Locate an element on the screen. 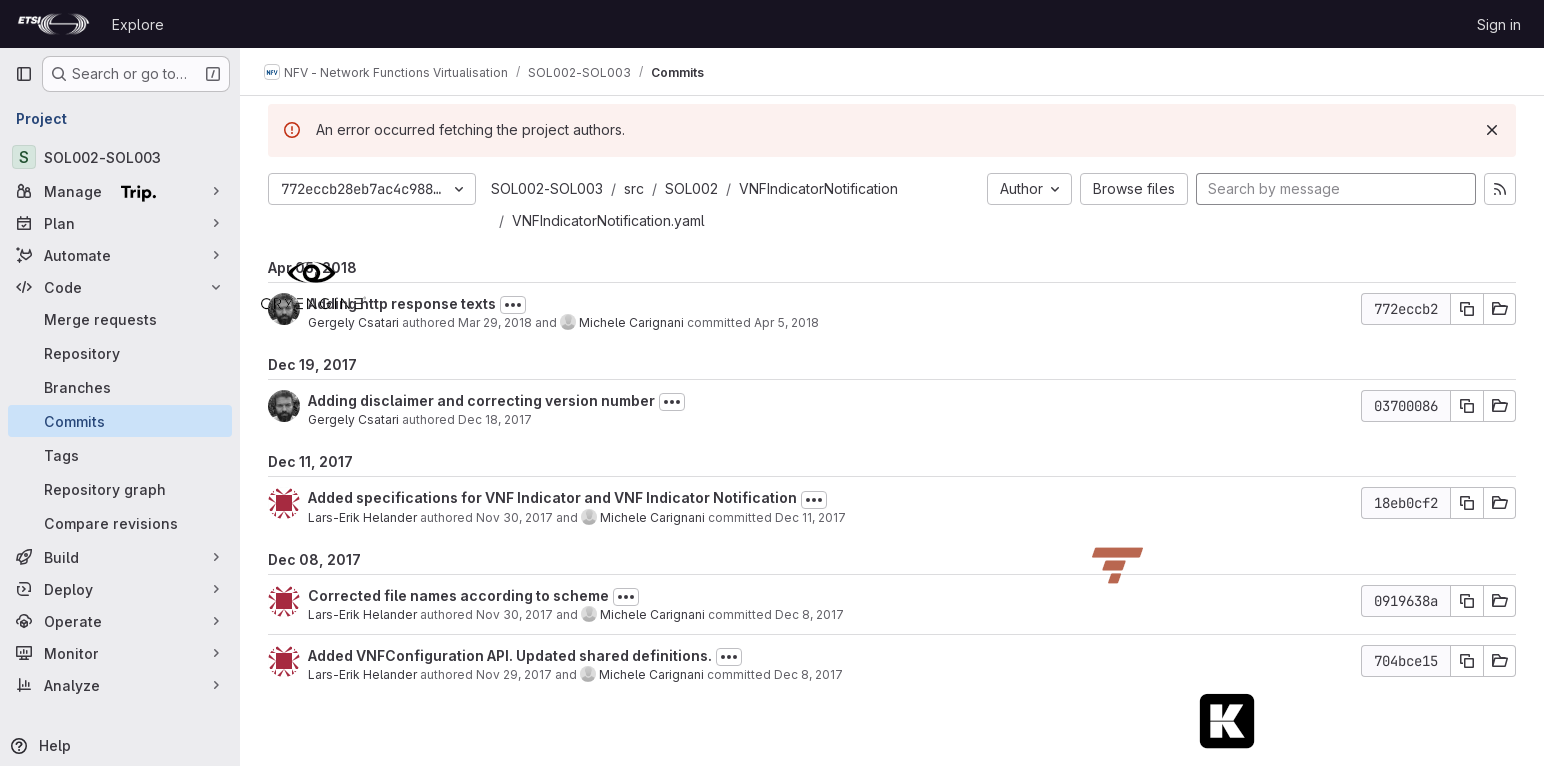 This screenshot has width=1544, height=766. taipy brand logo is located at coordinates (1117, 565).